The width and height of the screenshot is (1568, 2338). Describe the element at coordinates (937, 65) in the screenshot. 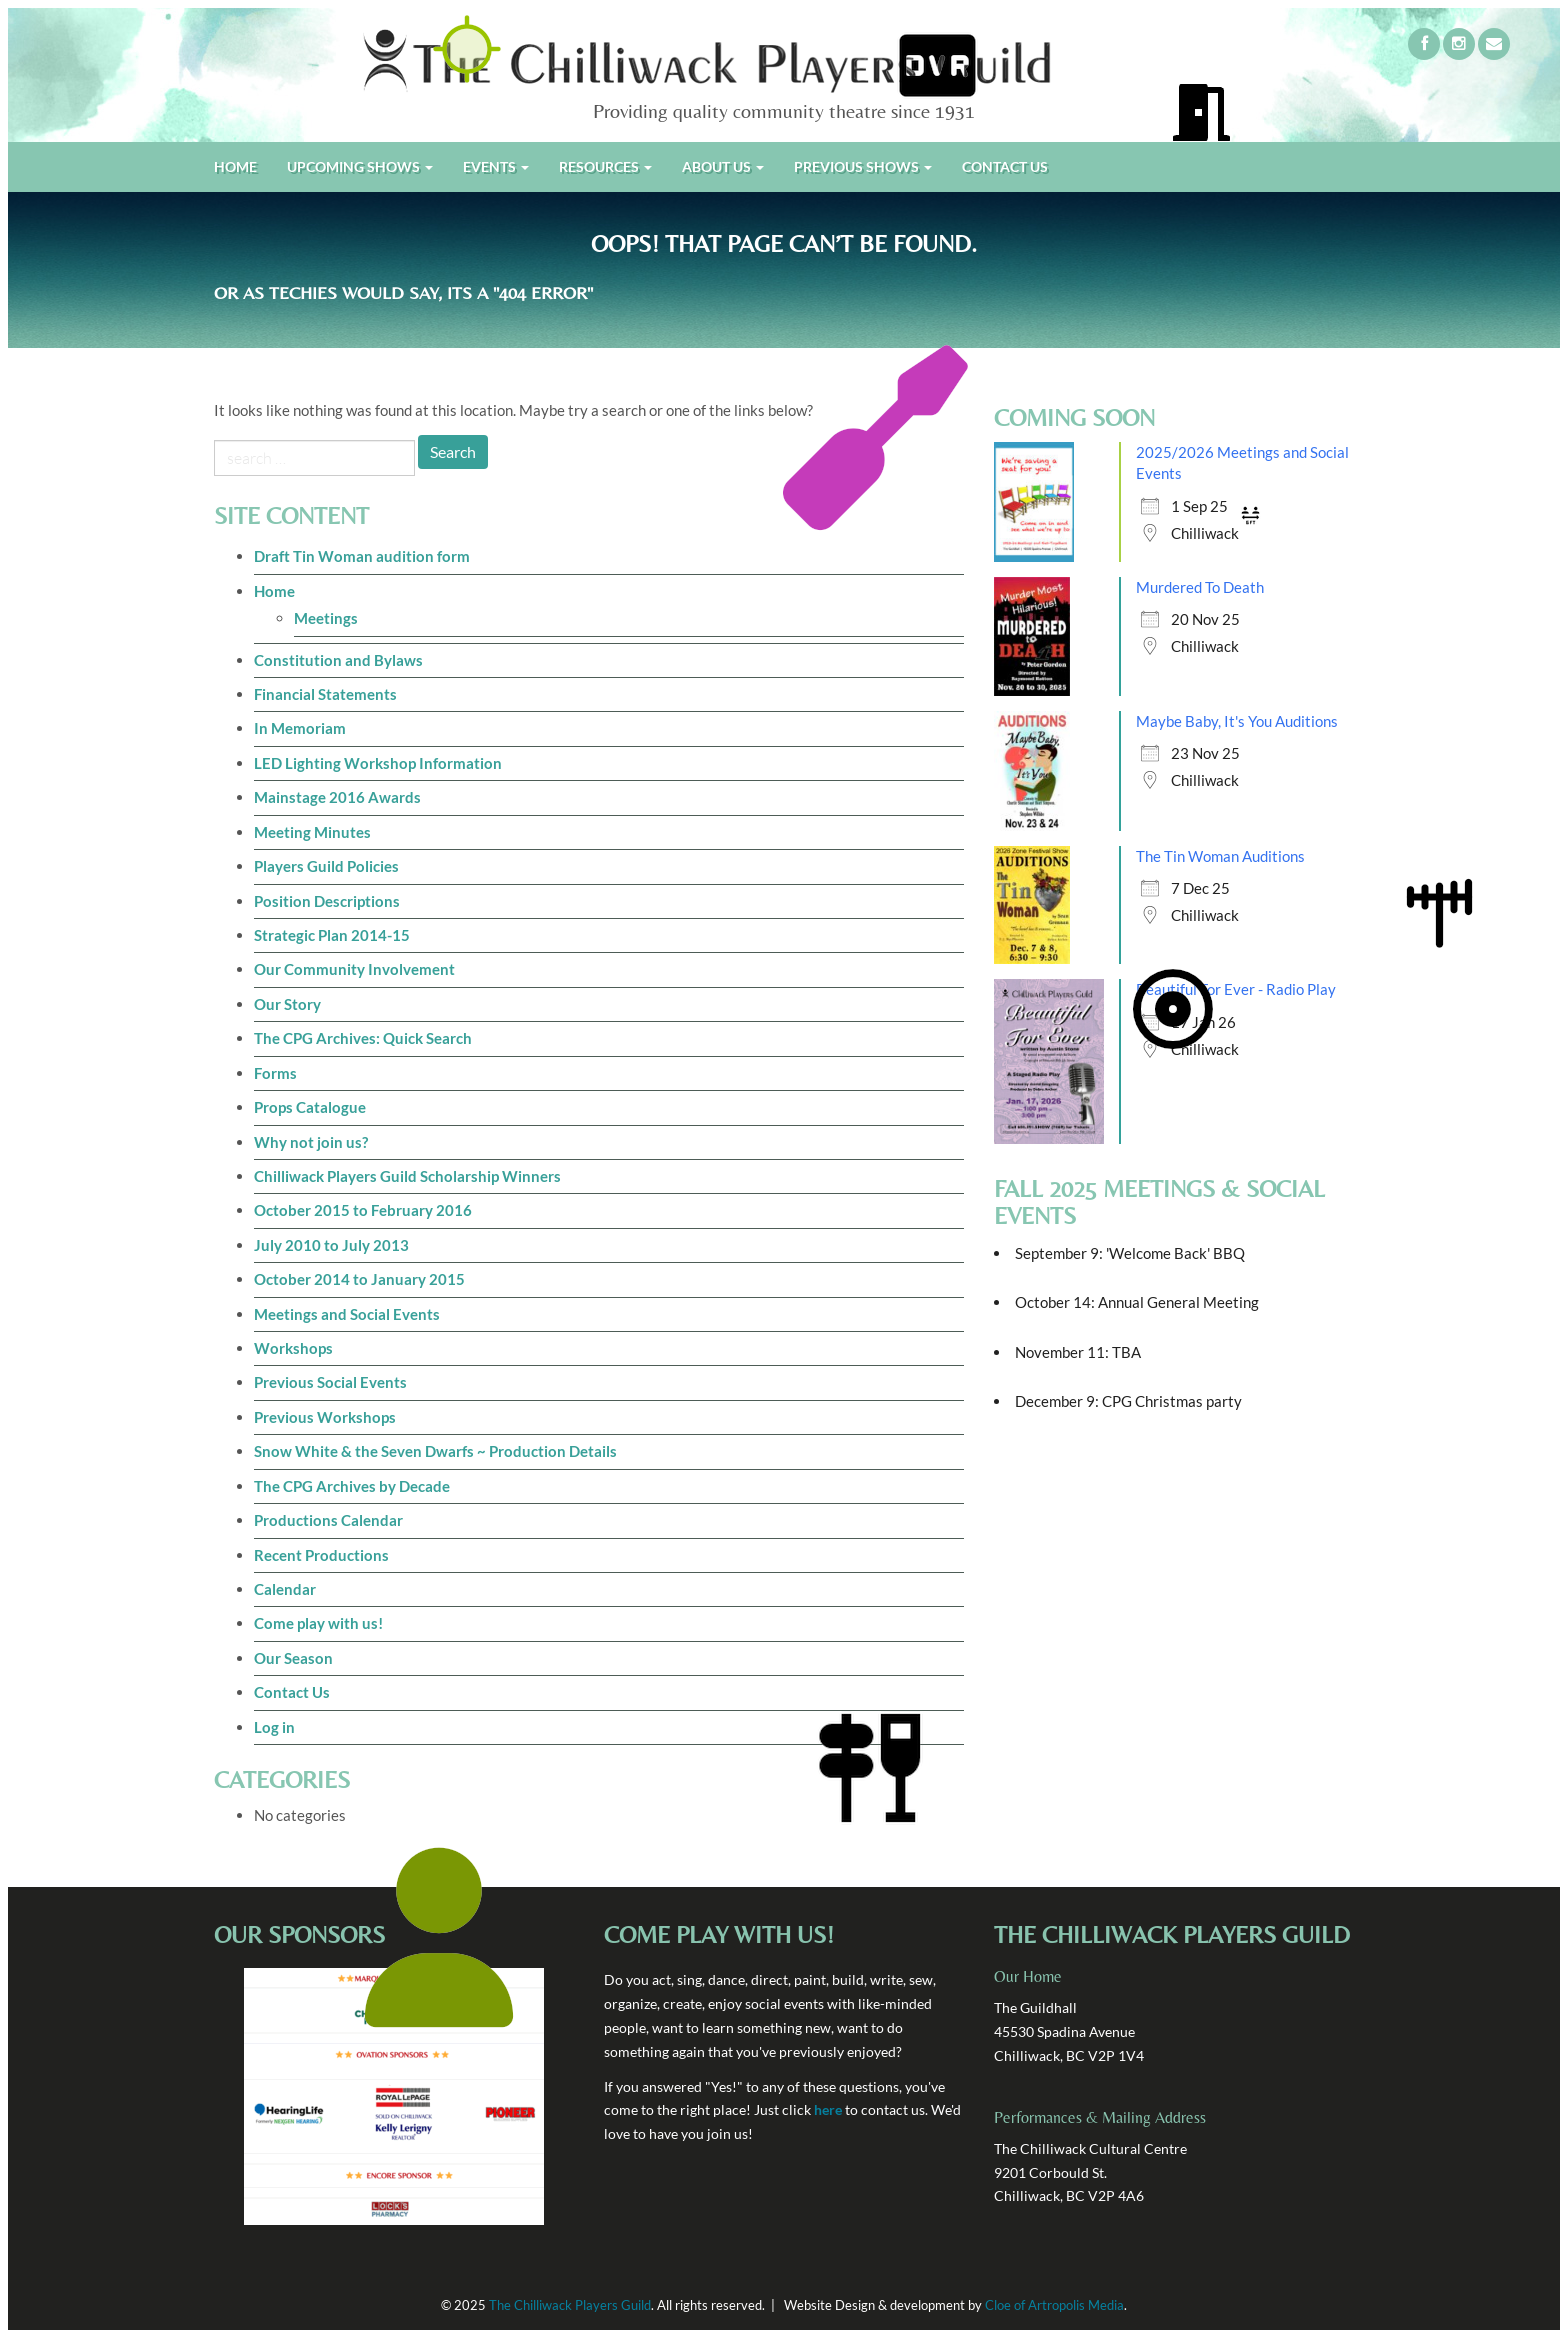

I see `access DVR recordings` at that location.